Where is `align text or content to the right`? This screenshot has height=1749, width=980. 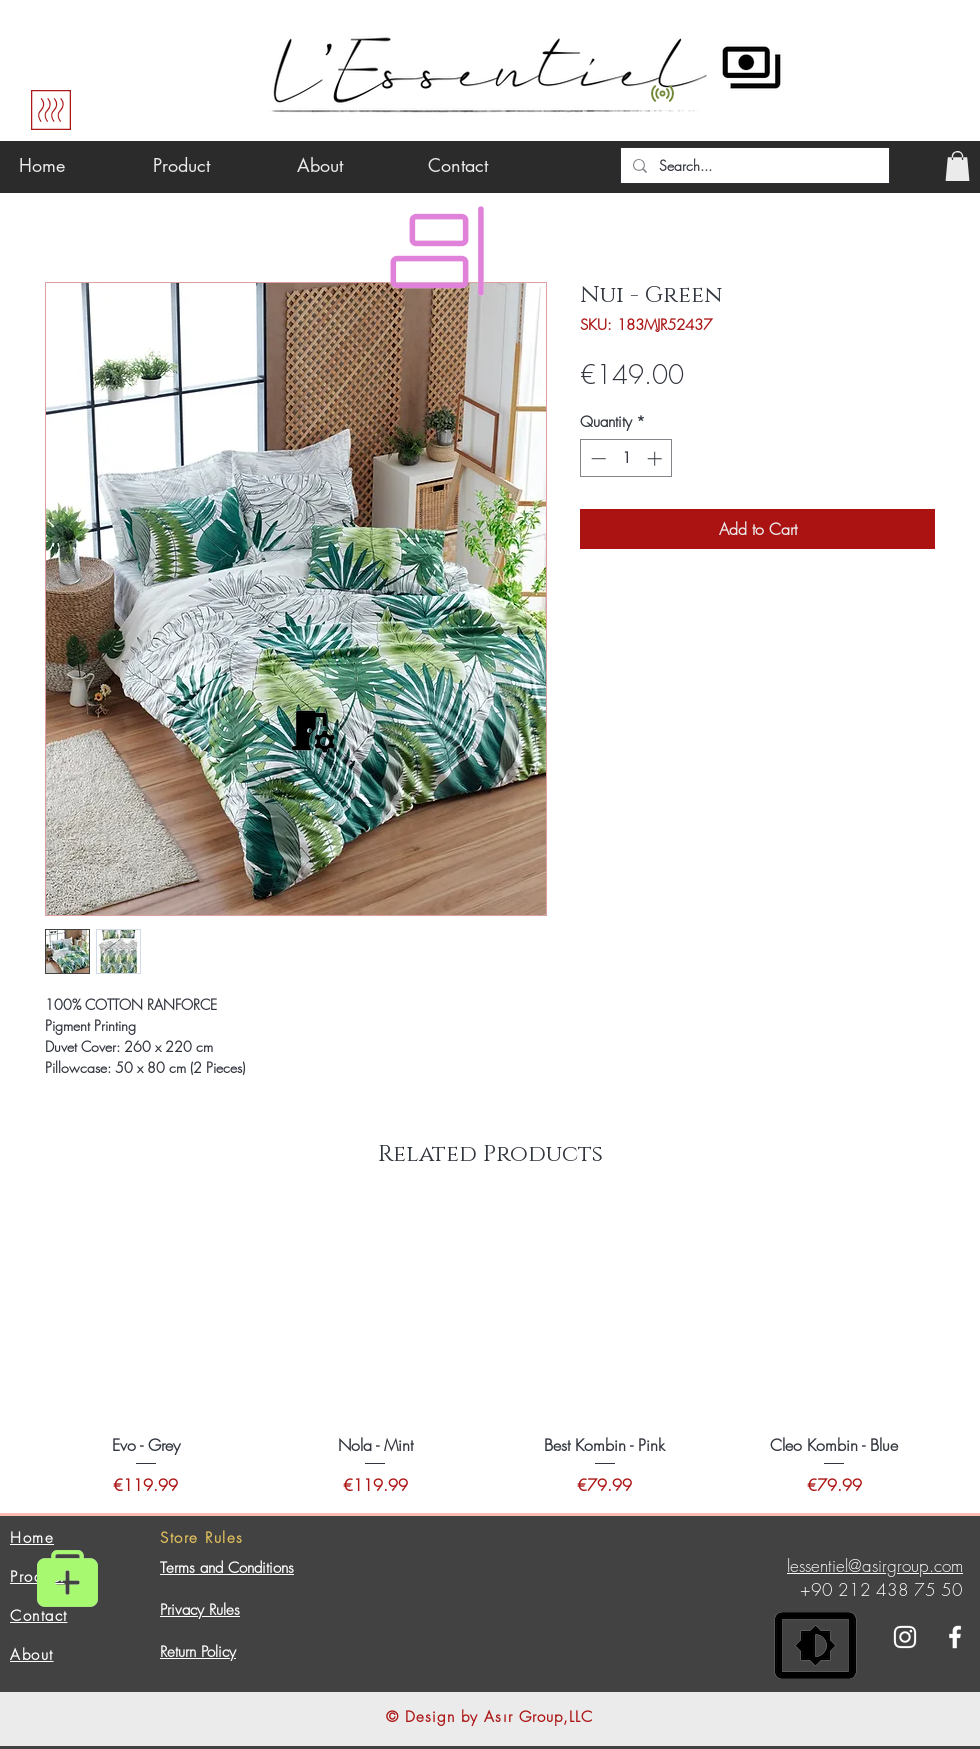 align text or content to the right is located at coordinates (439, 251).